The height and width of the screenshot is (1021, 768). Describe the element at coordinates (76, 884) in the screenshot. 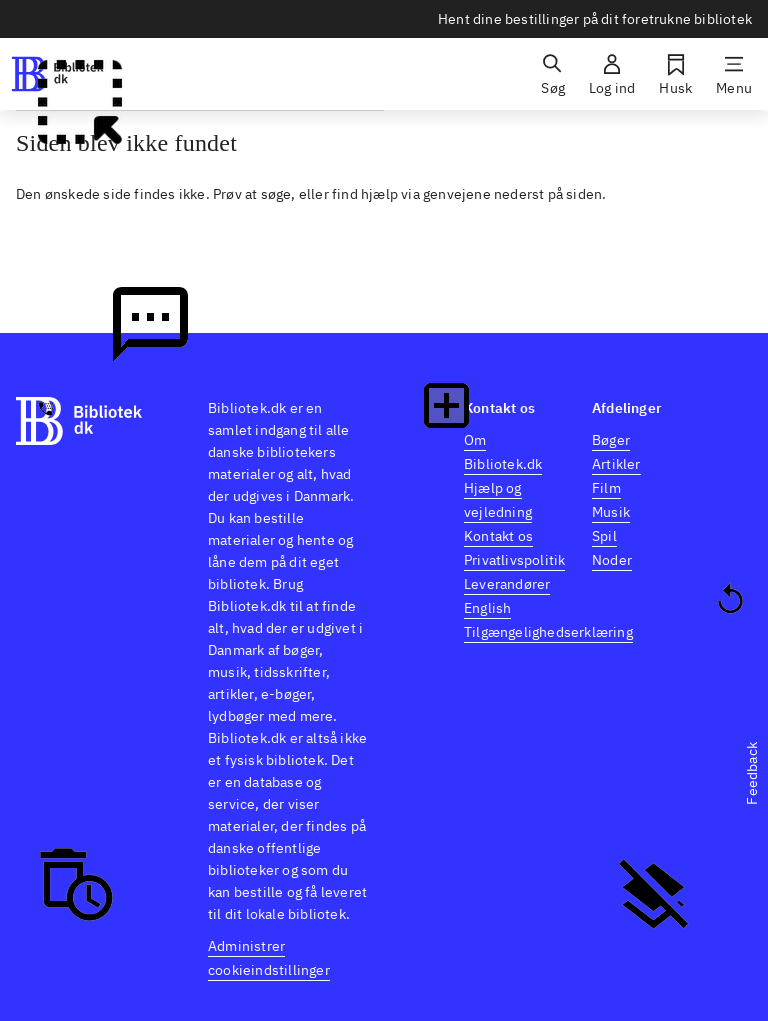

I see `enable auto-delete for items after a set time` at that location.